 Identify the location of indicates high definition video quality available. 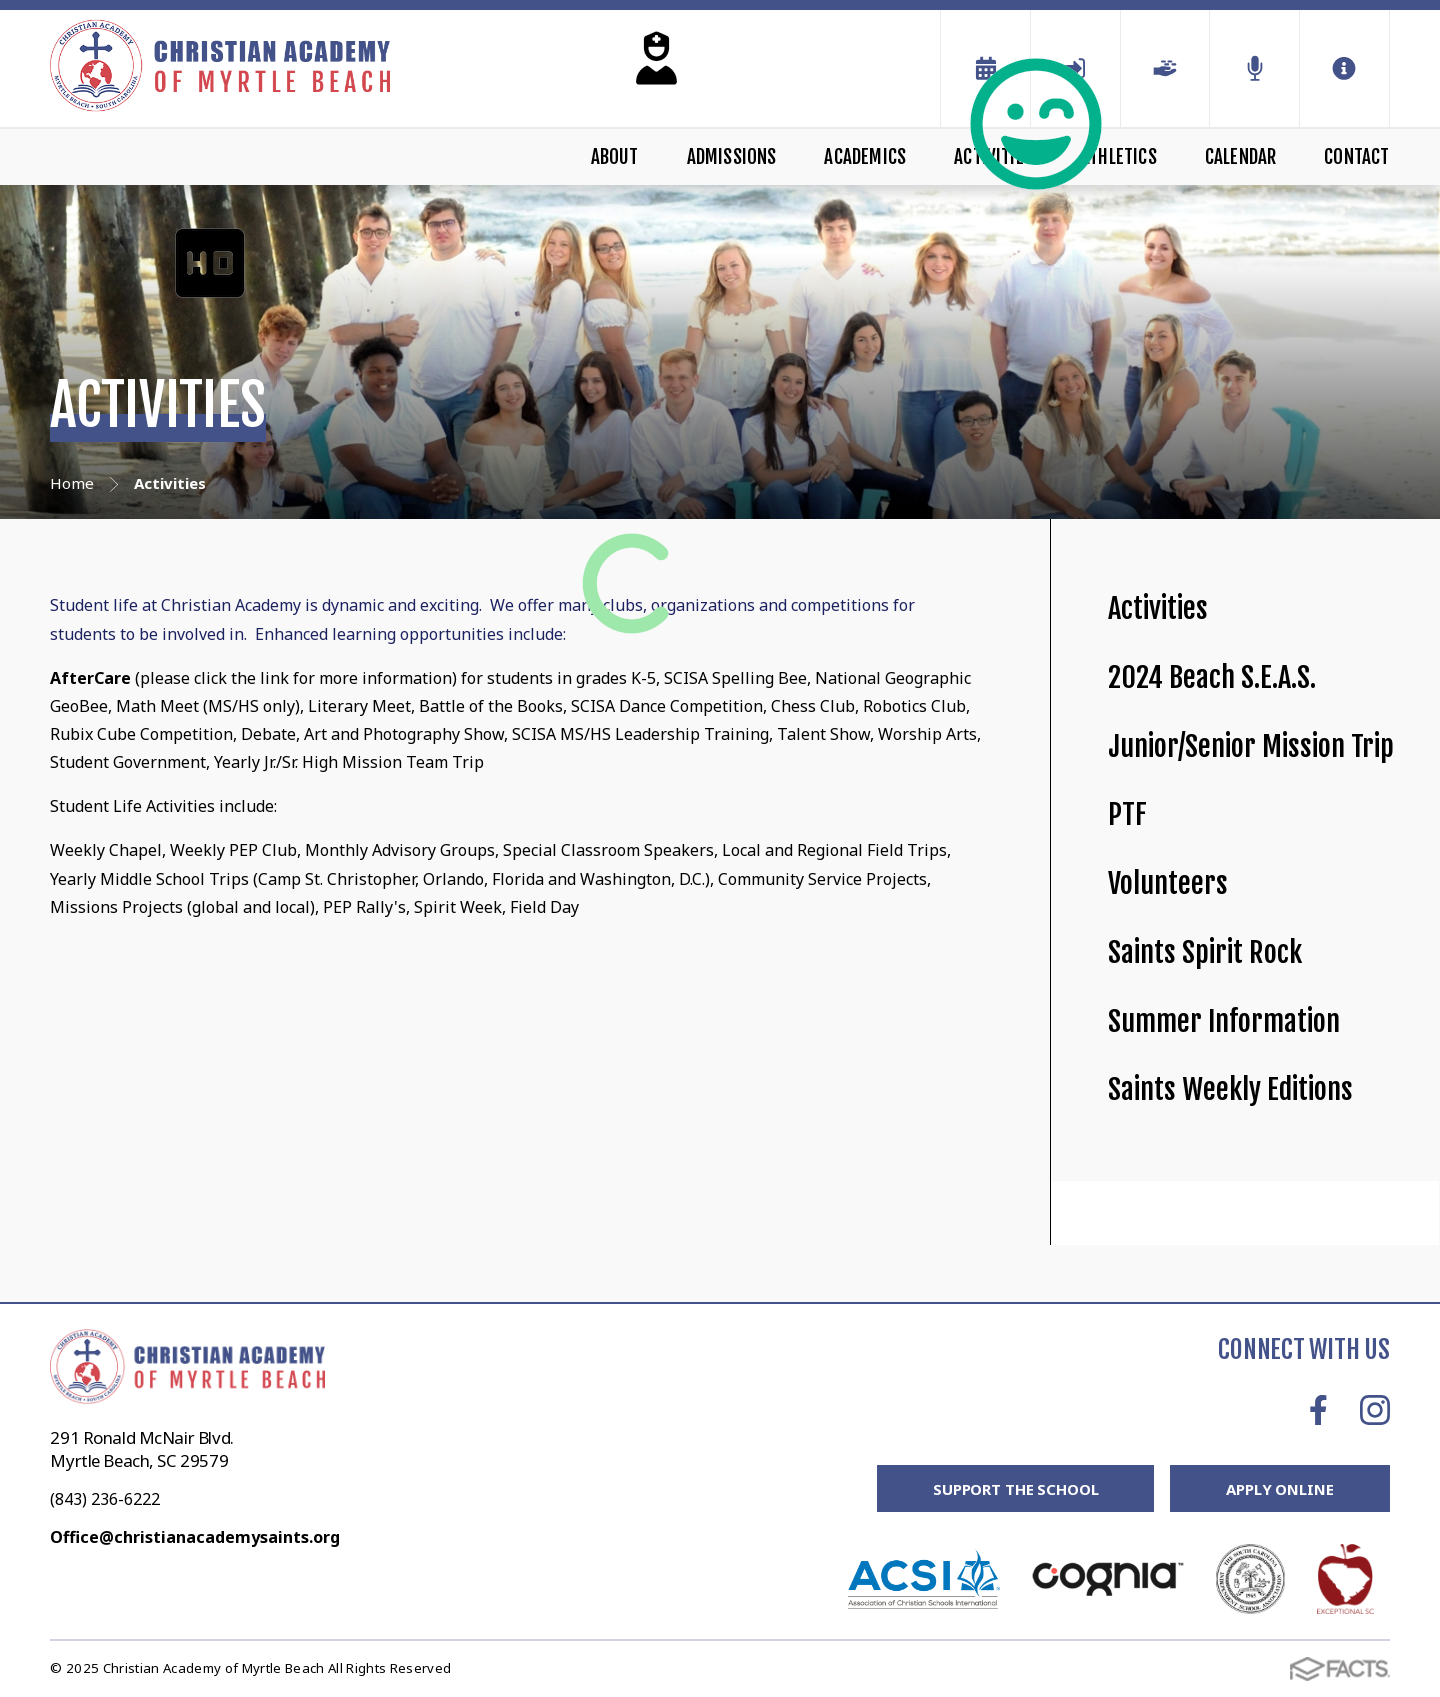
(210, 263).